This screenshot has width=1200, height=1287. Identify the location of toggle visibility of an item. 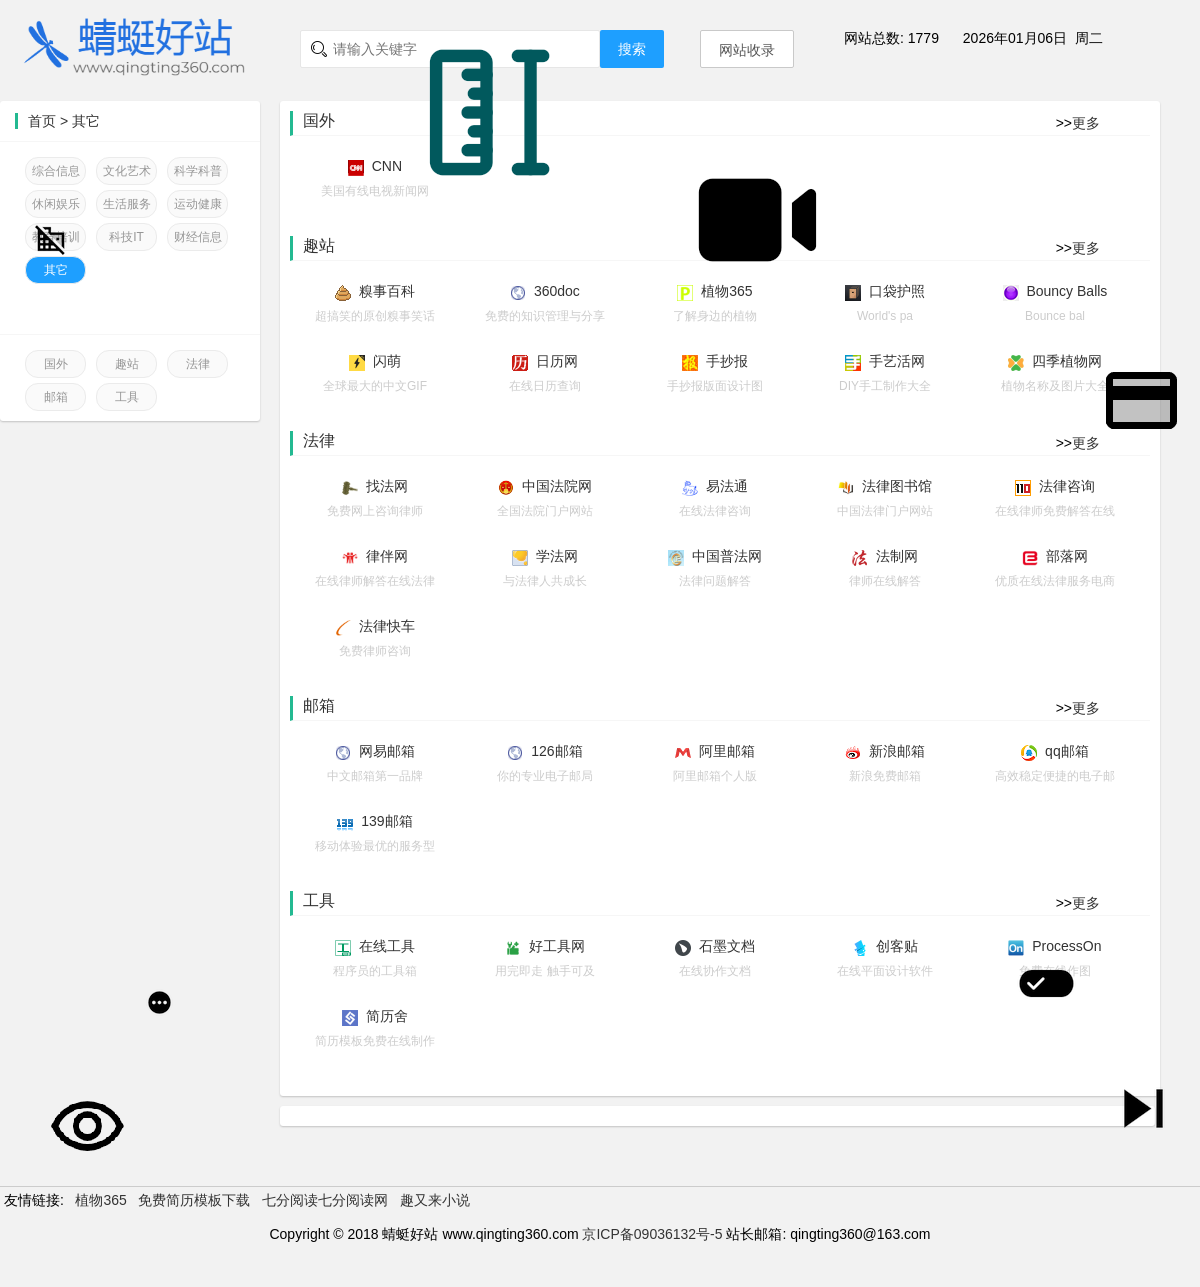
(87, 1127).